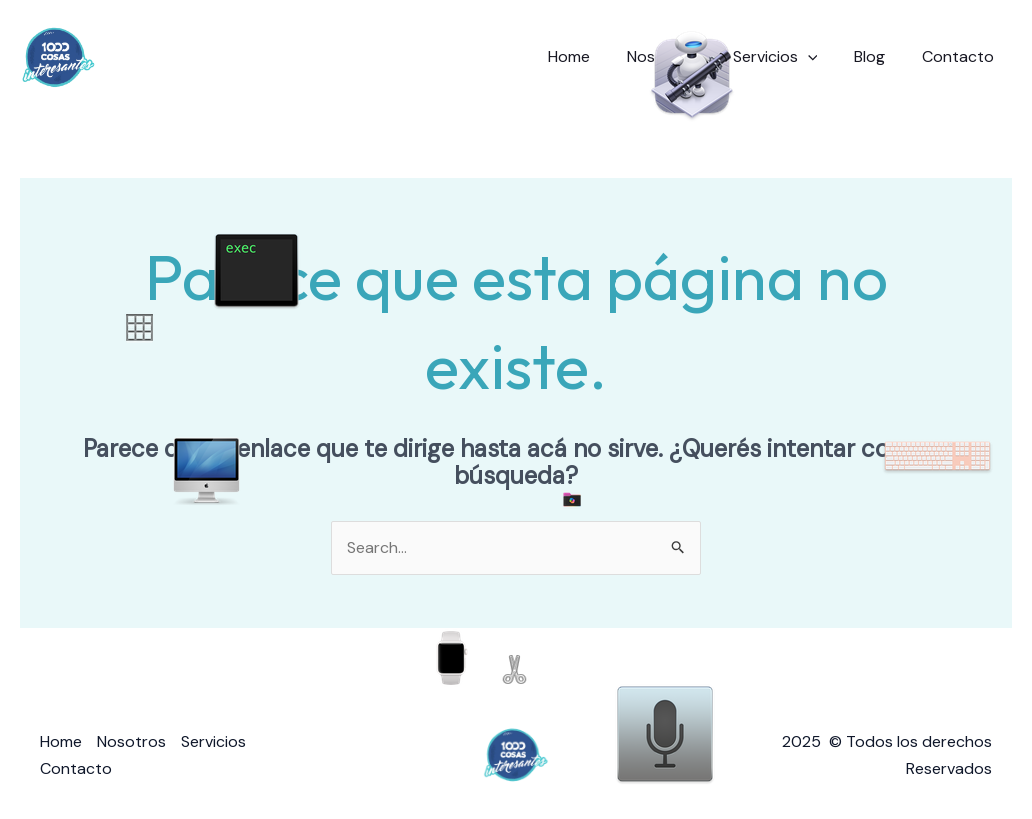 Image resolution: width=1032 pixels, height=819 pixels. I want to click on cut selected content to clipboard, so click(514, 669).